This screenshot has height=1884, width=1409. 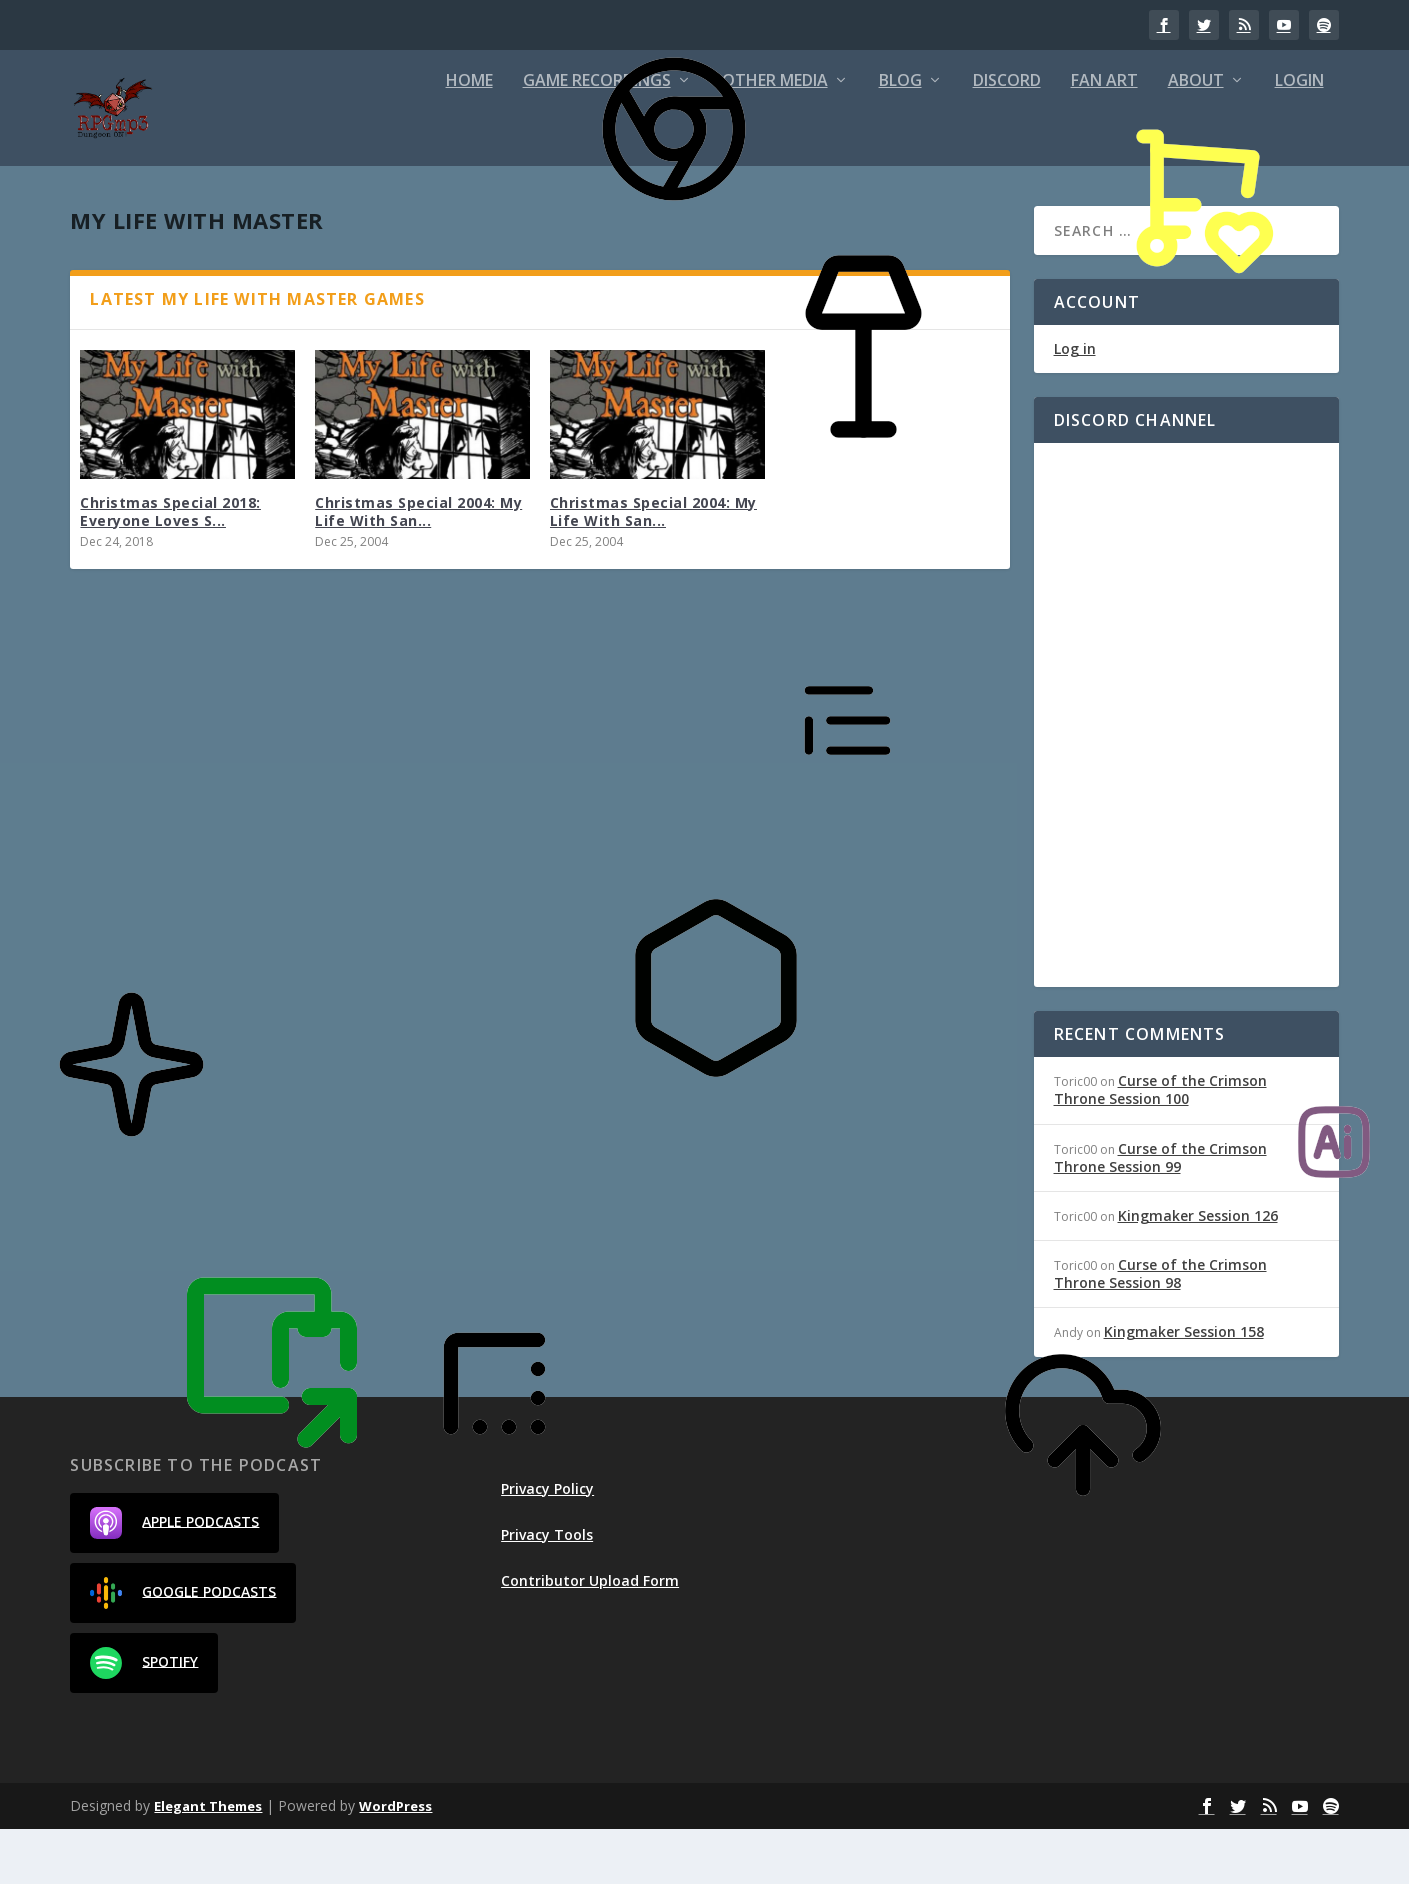 I want to click on insert a block quote, so click(x=847, y=720).